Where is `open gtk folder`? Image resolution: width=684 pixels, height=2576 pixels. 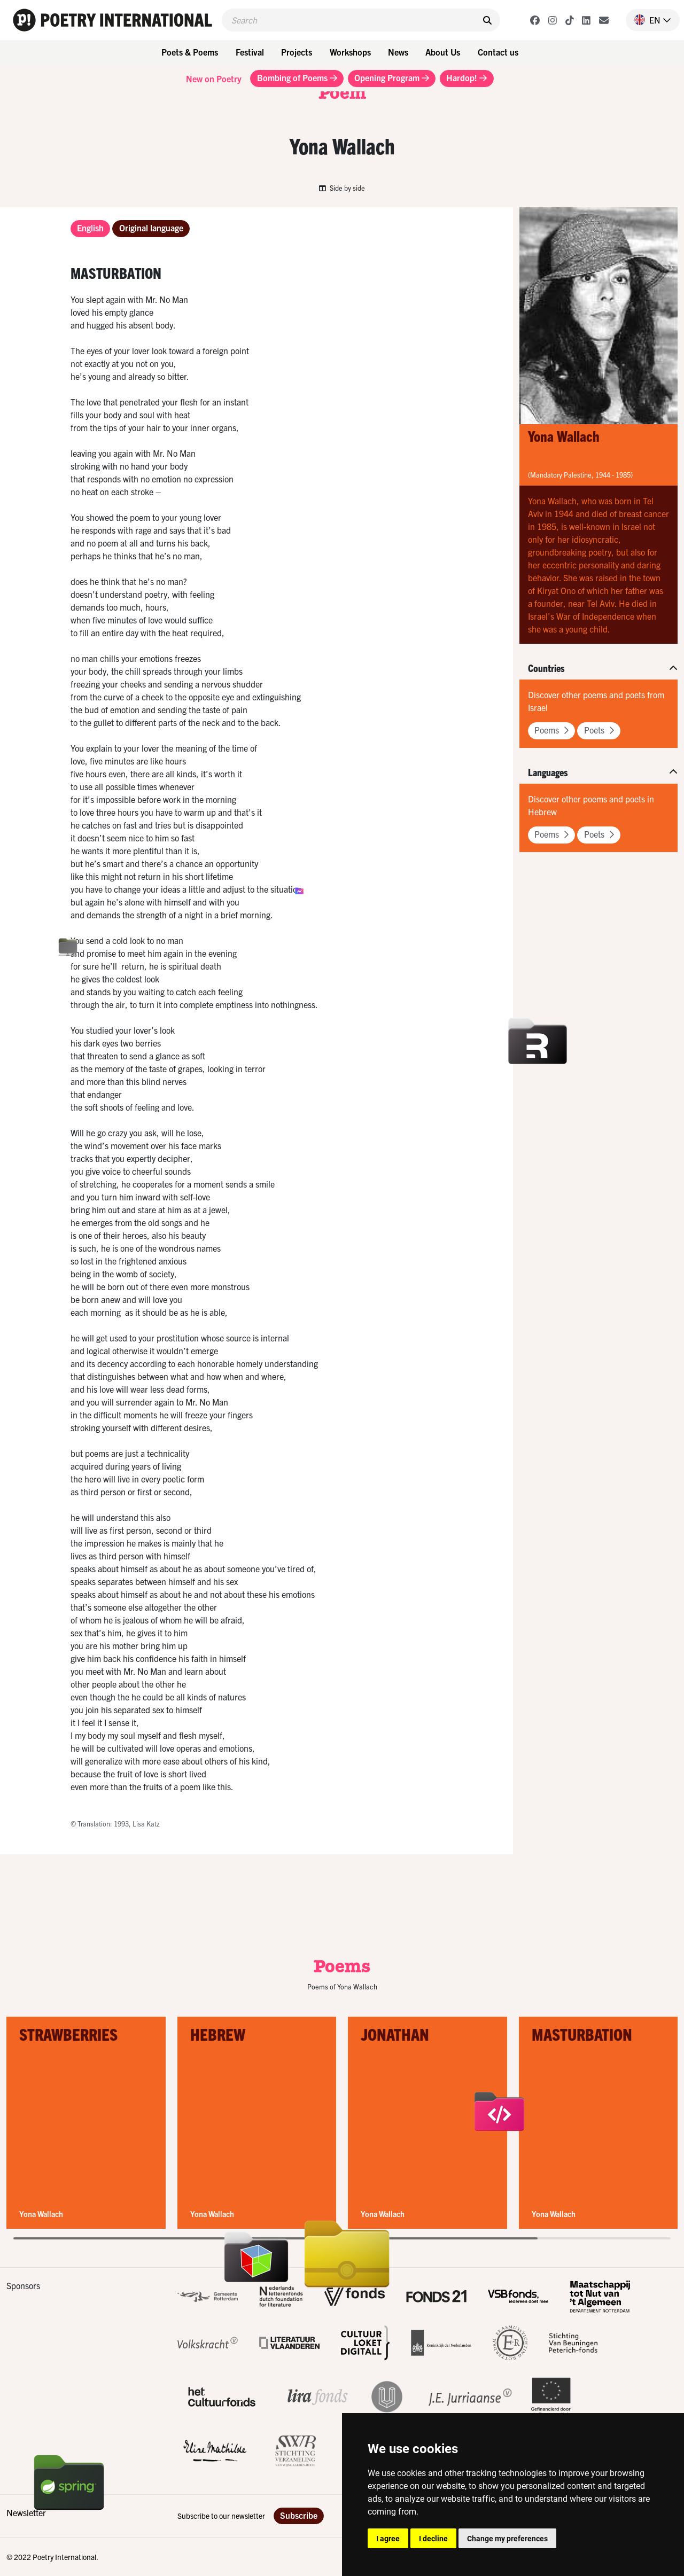
open gtk folder is located at coordinates (256, 2259).